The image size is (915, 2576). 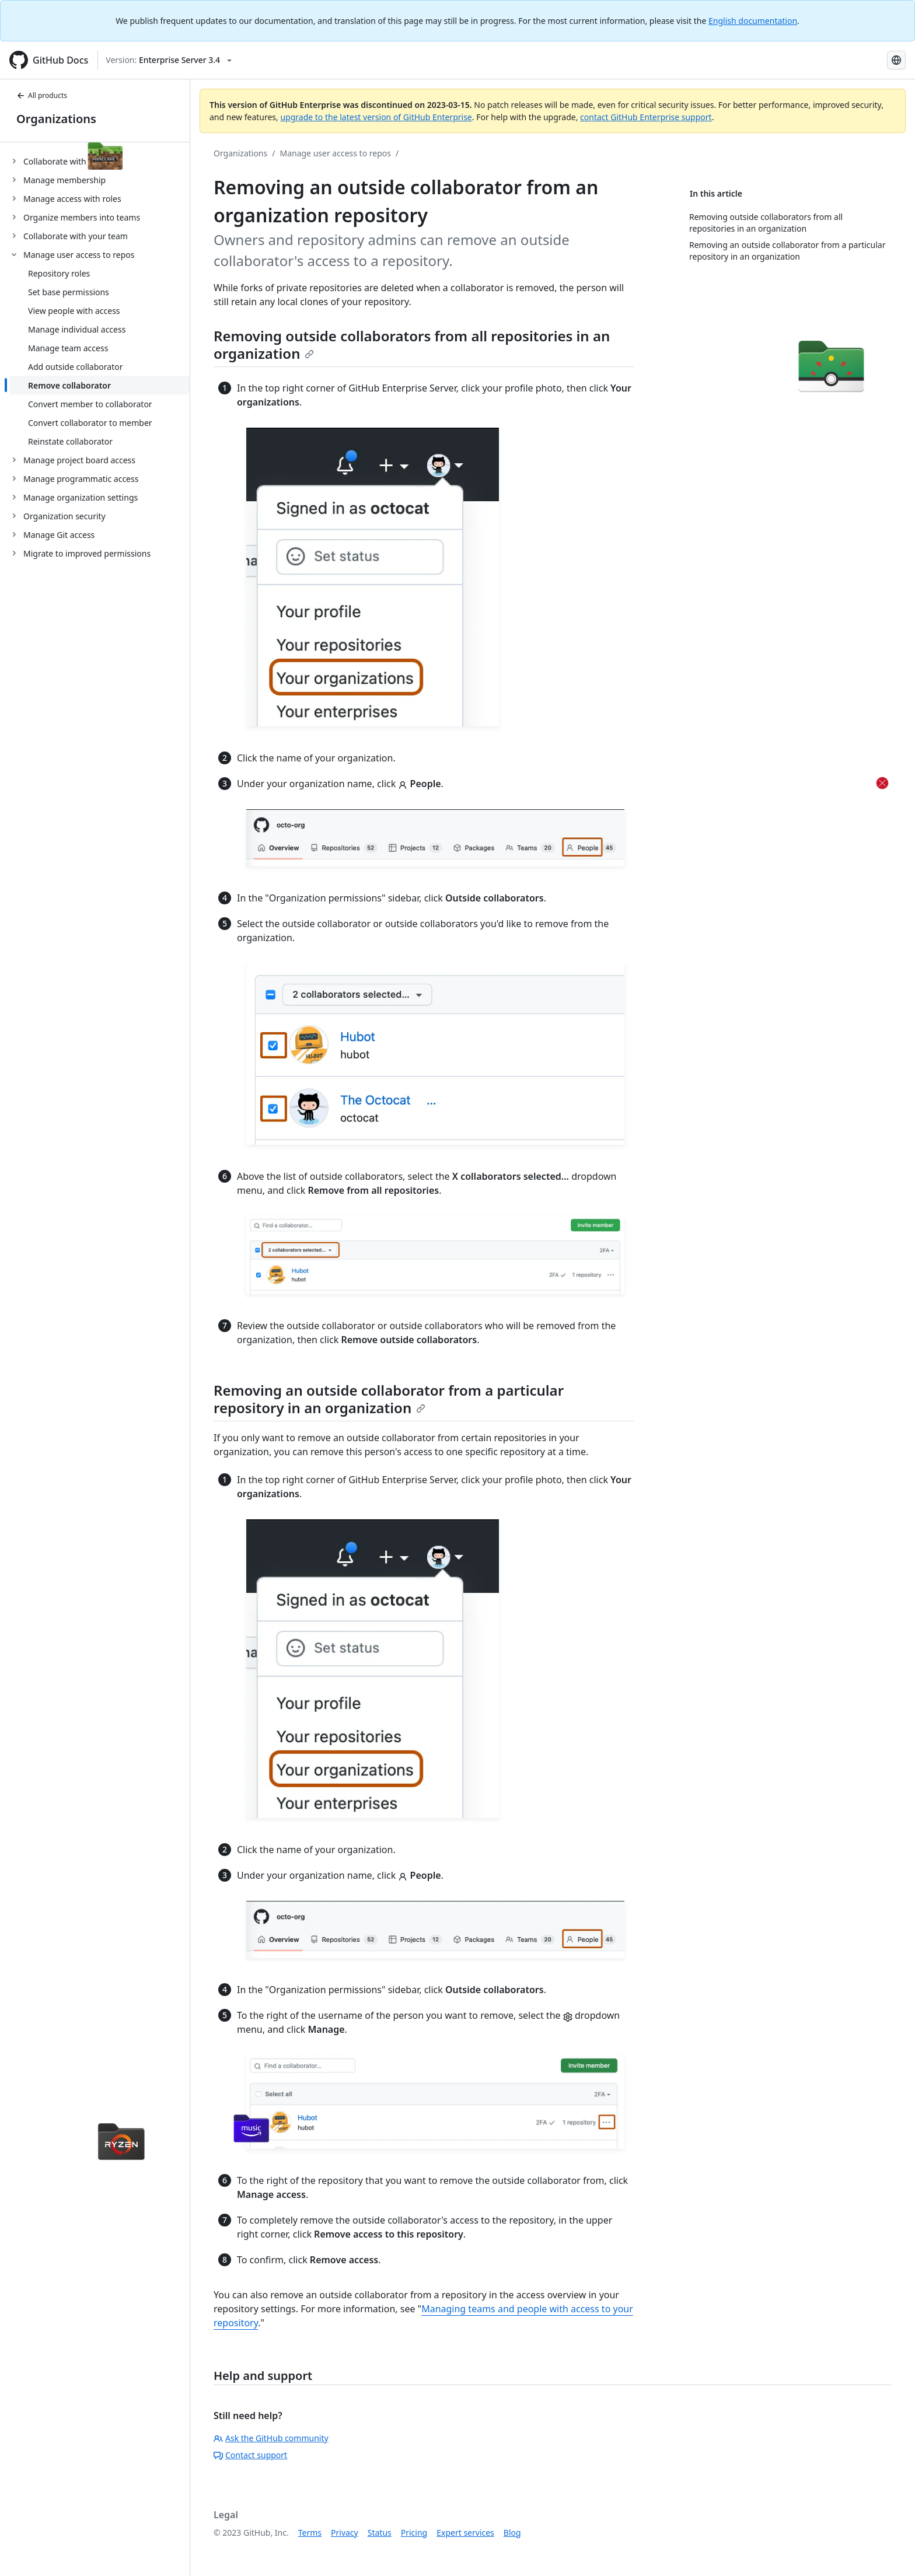 I want to click on open minecraft game files folder, so click(x=105, y=157).